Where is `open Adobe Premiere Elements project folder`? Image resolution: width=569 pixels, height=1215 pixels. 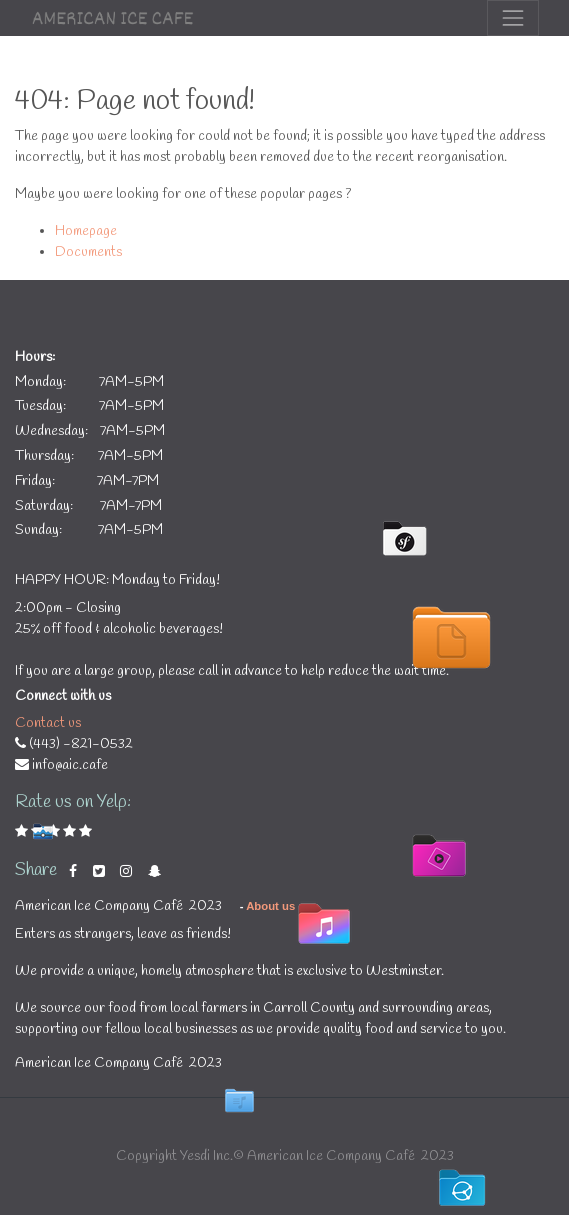
open Adobe Premiere Elements project folder is located at coordinates (439, 857).